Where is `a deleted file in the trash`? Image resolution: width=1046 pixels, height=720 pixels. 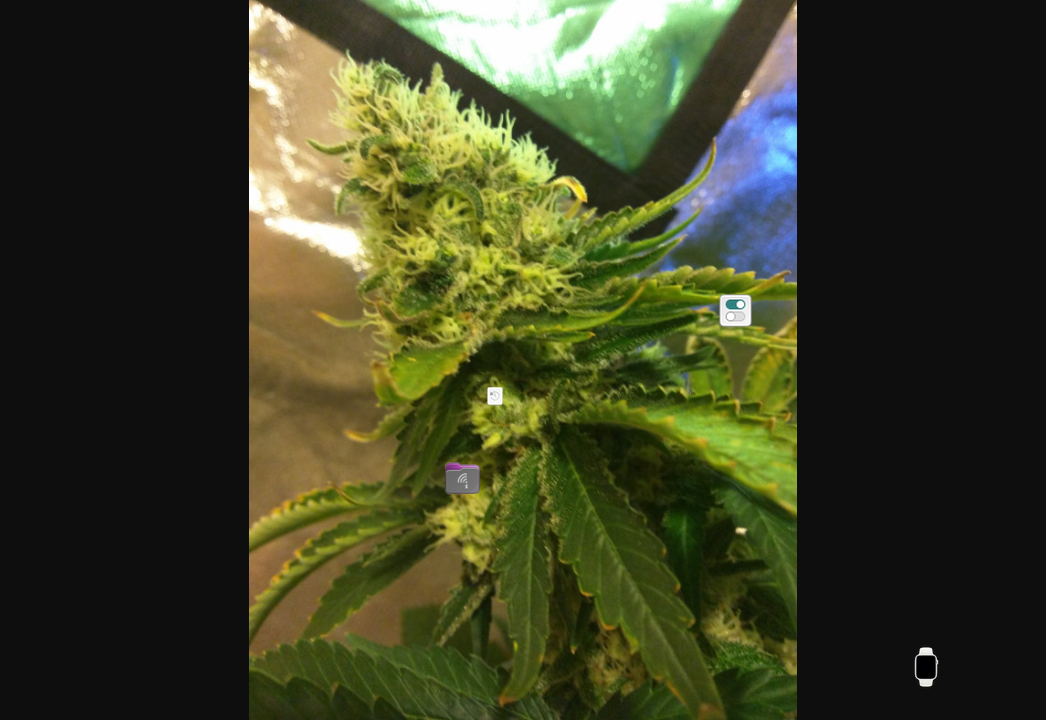 a deleted file in the trash is located at coordinates (495, 396).